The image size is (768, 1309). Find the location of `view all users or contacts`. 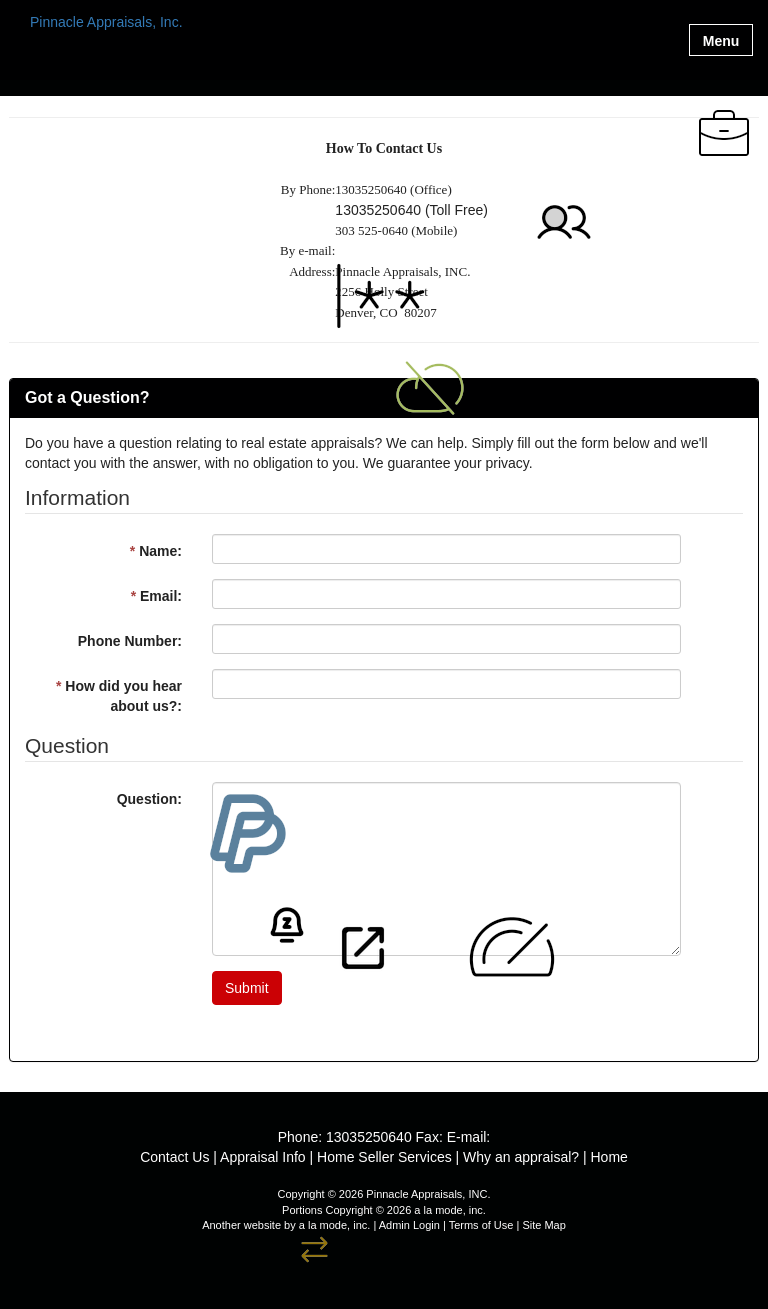

view all users or contacts is located at coordinates (564, 222).